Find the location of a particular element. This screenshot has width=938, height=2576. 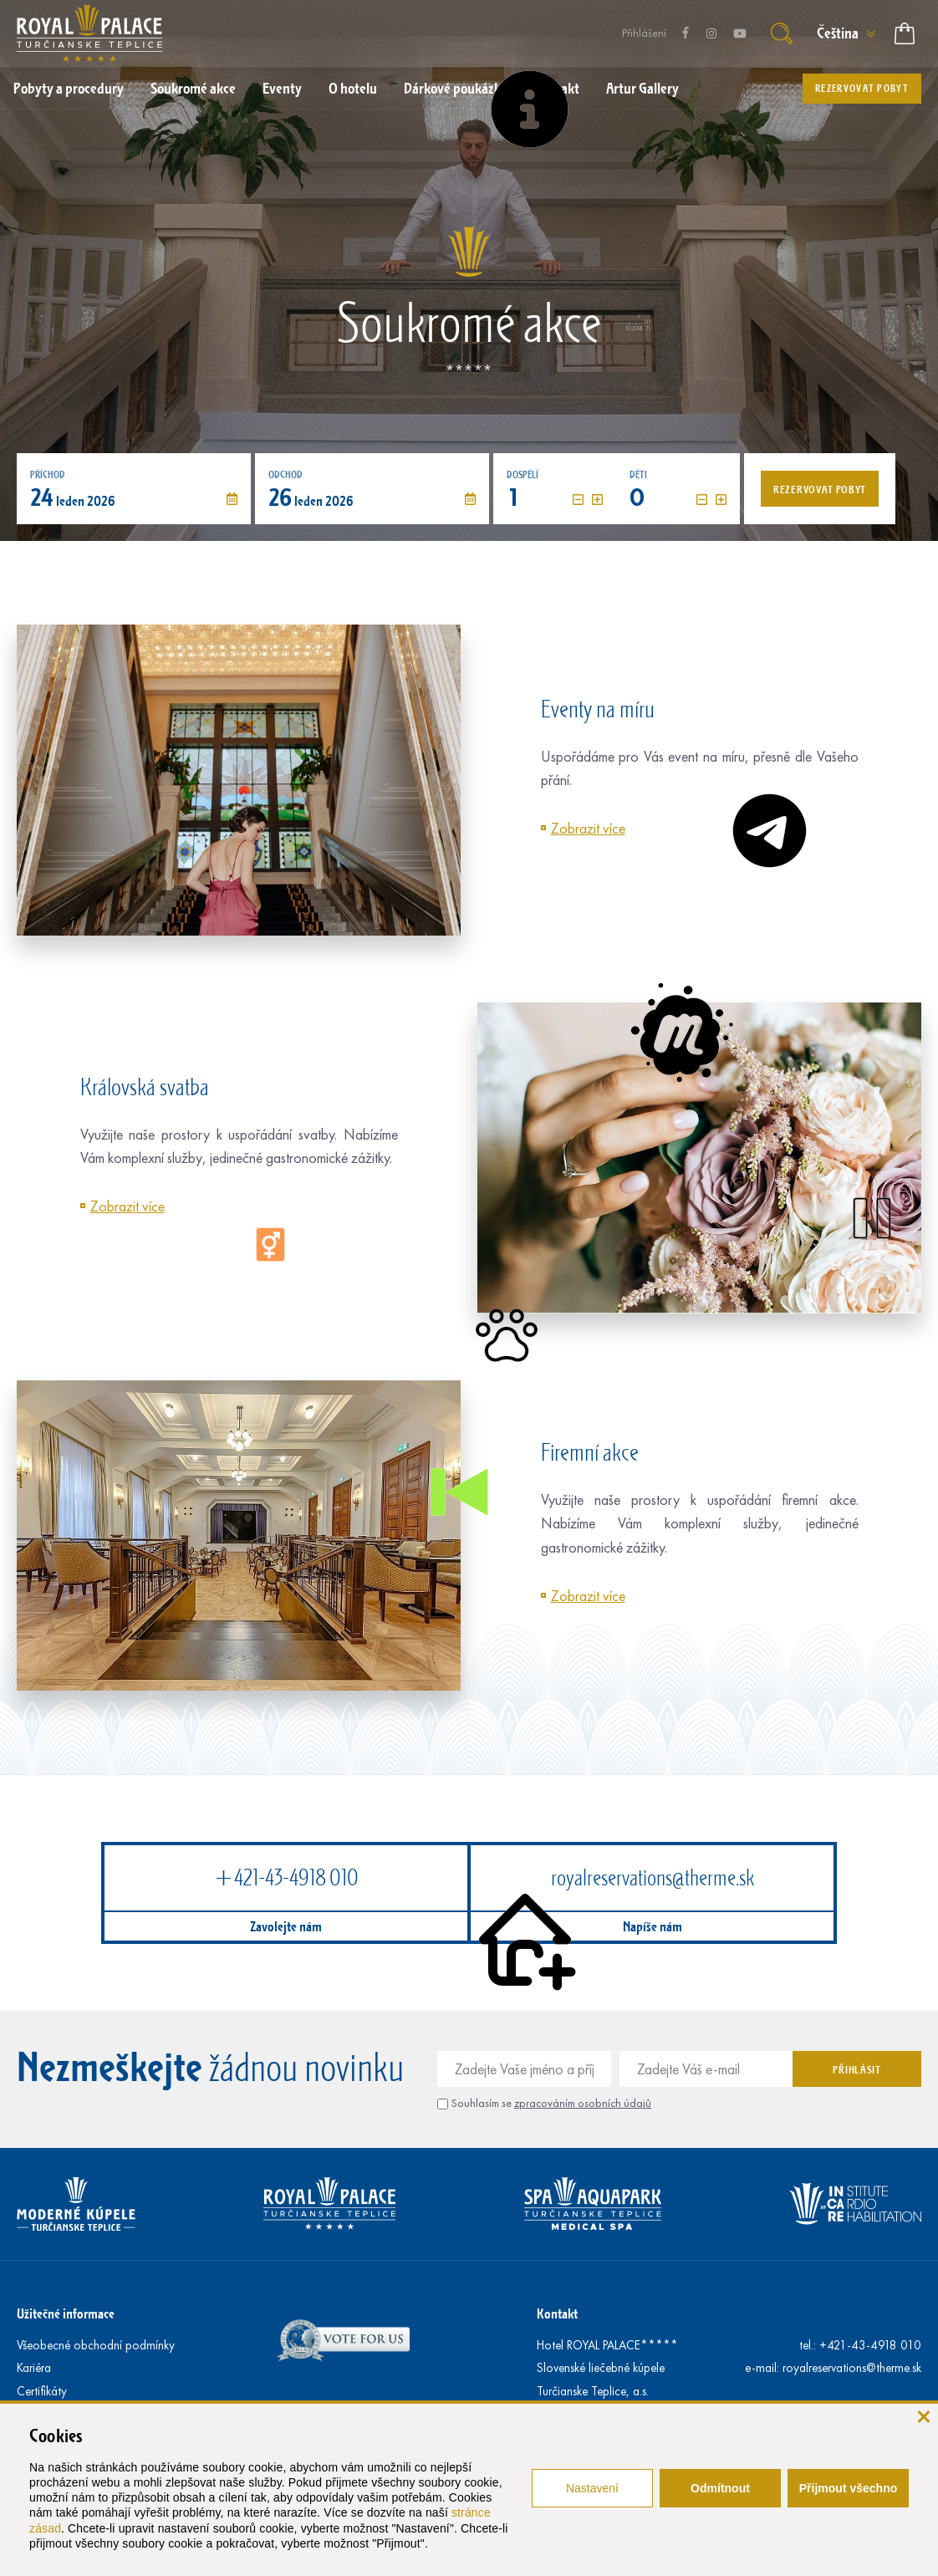

view more information or details is located at coordinates (529, 109).